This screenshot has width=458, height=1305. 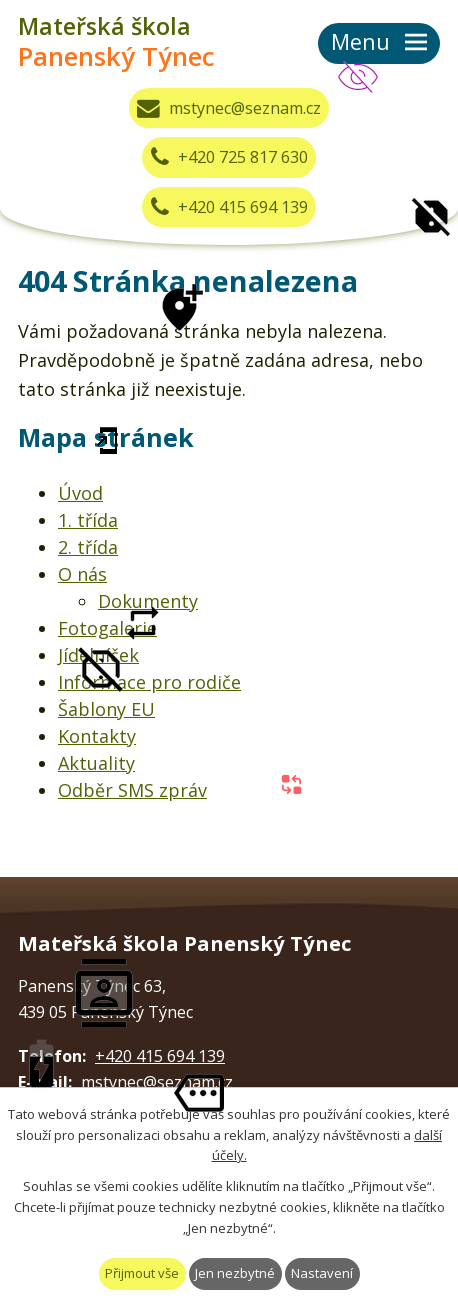 I want to click on access your contacts list, so click(x=104, y=993).